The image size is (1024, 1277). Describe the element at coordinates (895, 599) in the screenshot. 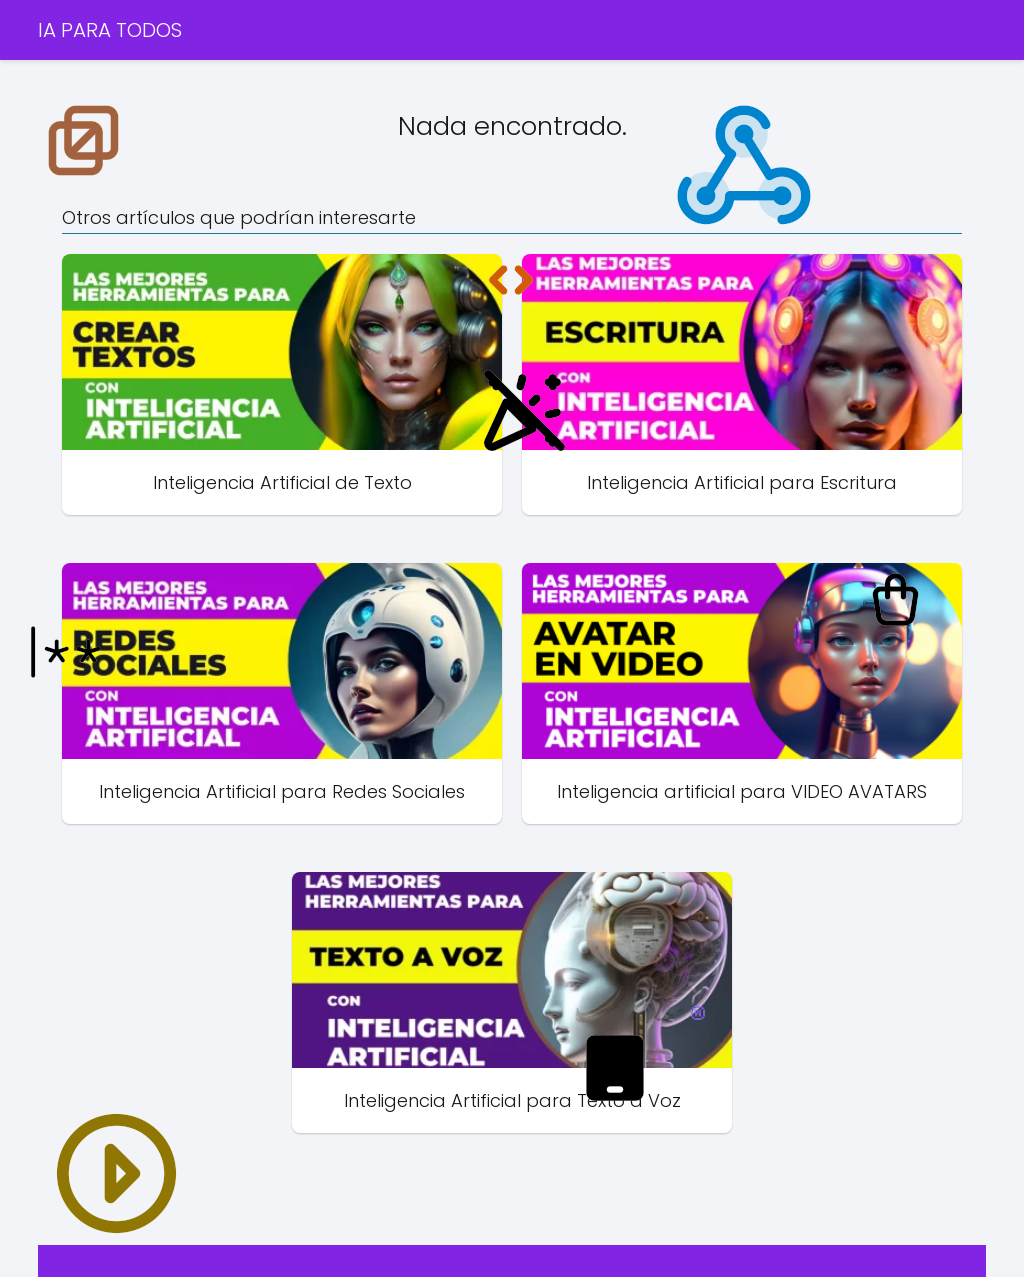

I see `view your shopping bag` at that location.